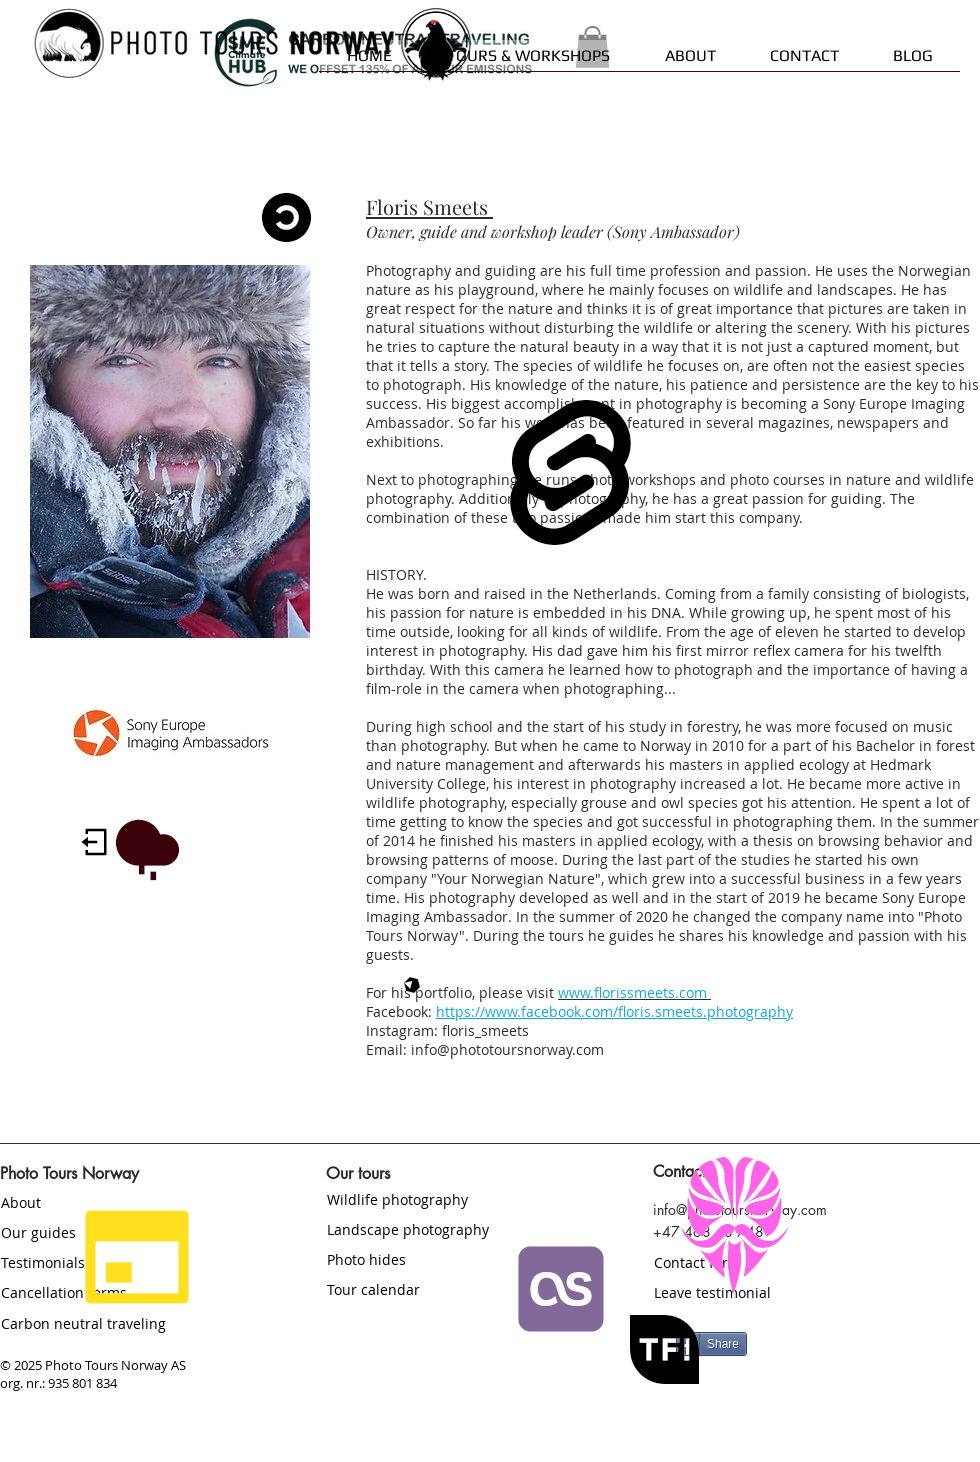 This screenshot has width=980, height=1462. I want to click on log out of your account, so click(96, 842).